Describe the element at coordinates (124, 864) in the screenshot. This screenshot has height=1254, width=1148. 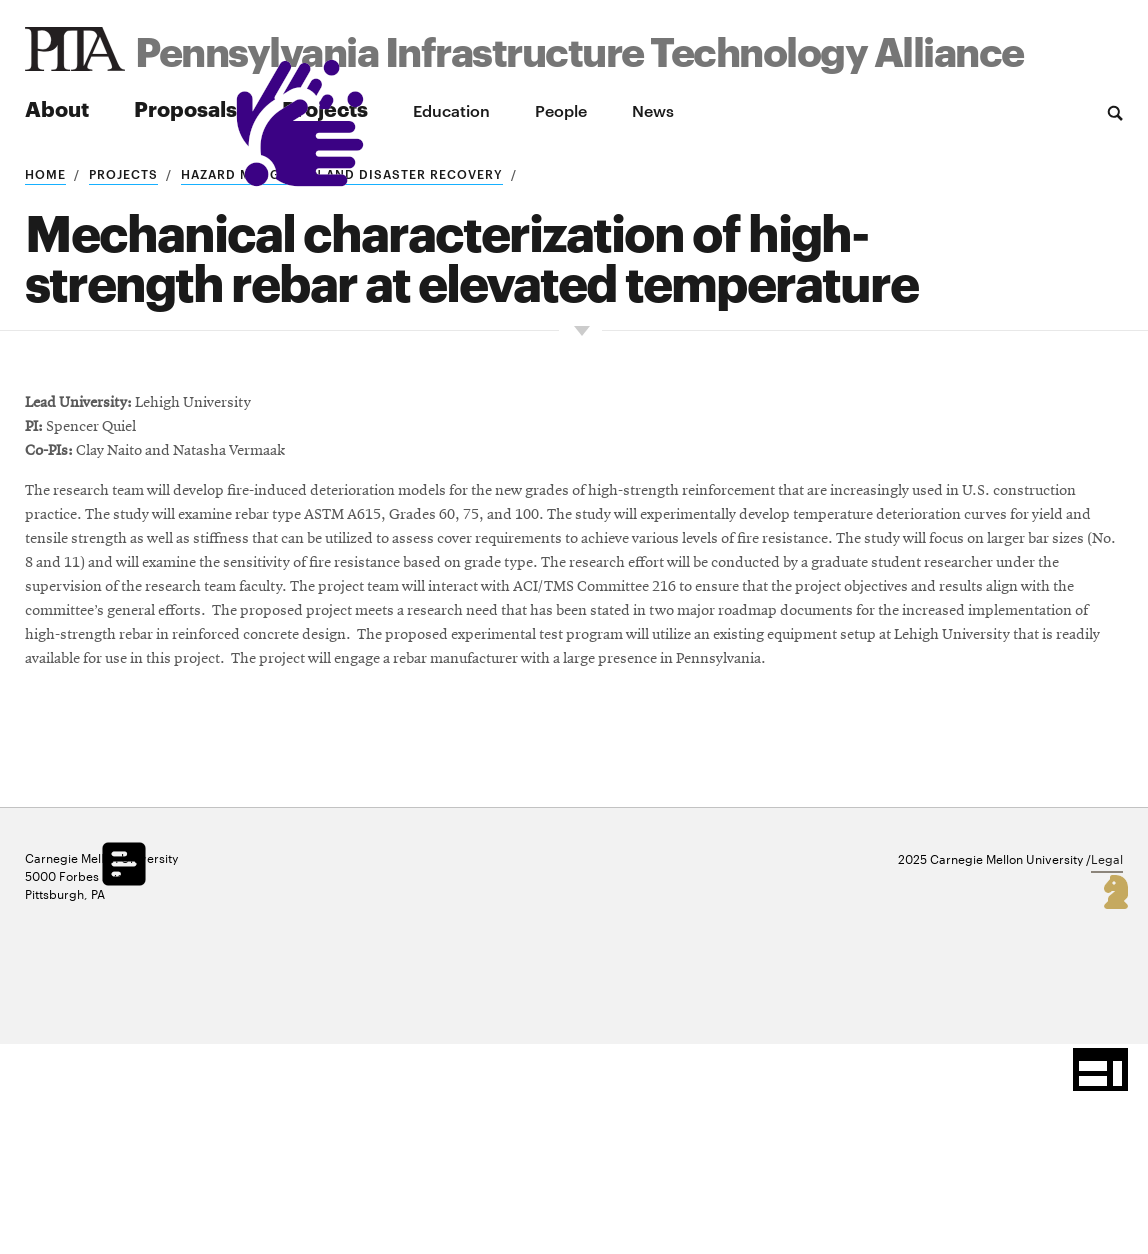
I see `view poll or survey results` at that location.